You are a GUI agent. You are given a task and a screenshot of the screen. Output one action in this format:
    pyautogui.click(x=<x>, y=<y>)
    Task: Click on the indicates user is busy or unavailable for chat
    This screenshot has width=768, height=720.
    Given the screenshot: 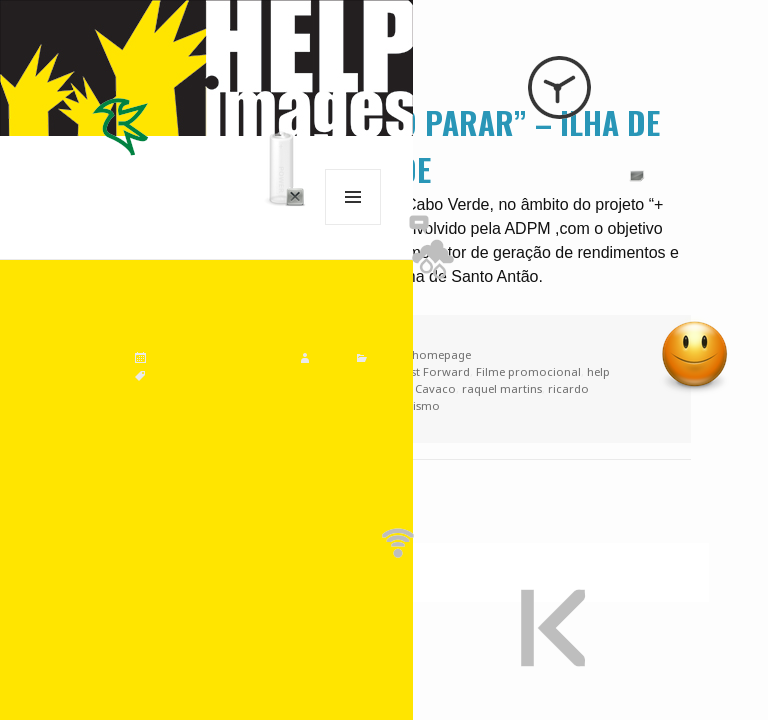 What is the action you would take?
    pyautogui.click(x=419, y=225)
    